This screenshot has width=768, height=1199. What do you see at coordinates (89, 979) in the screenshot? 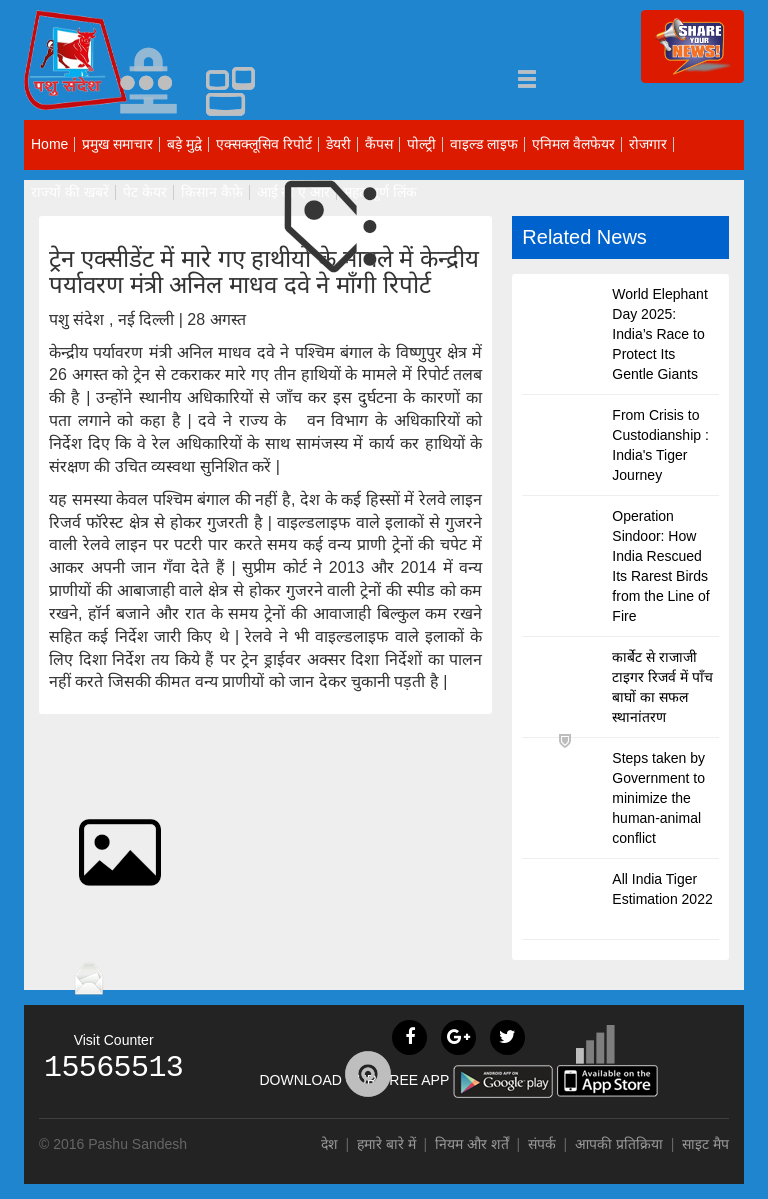
I see `indicates an item has associated email or message` at bounding box center [89, 979].